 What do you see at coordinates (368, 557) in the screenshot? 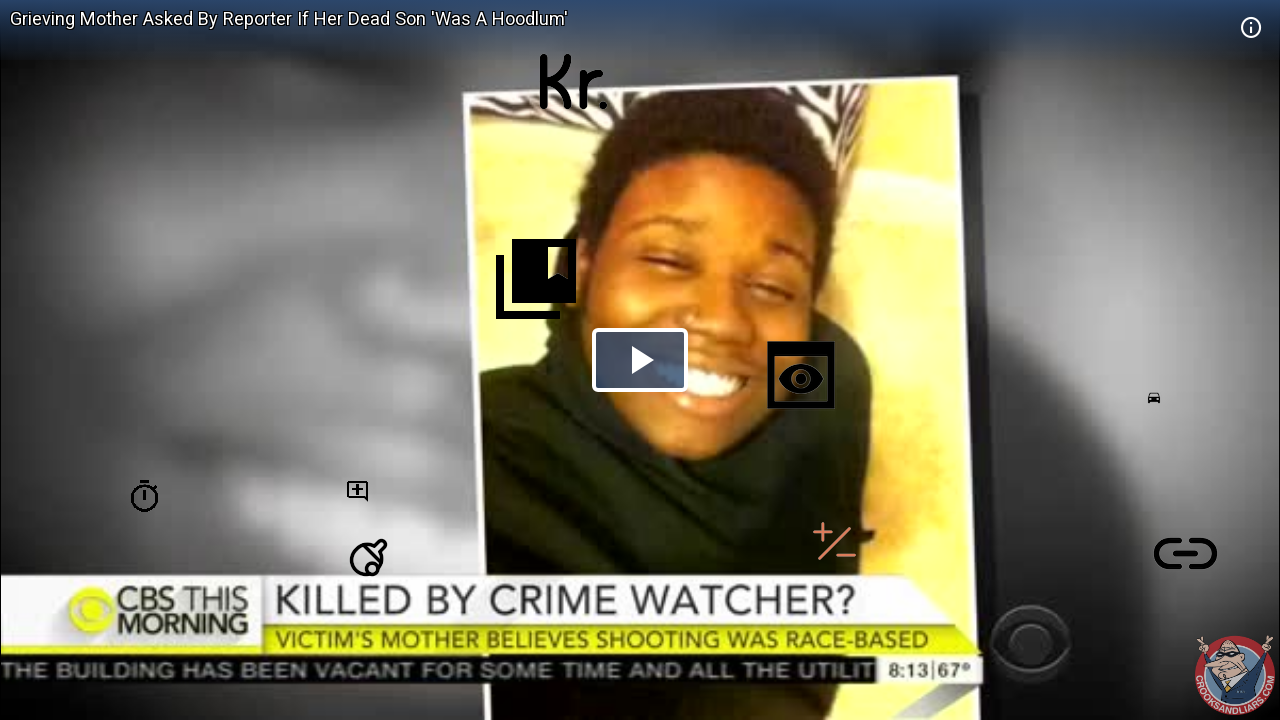
I see `access table tennis or ping pong game` at bounding box center [368, 557].